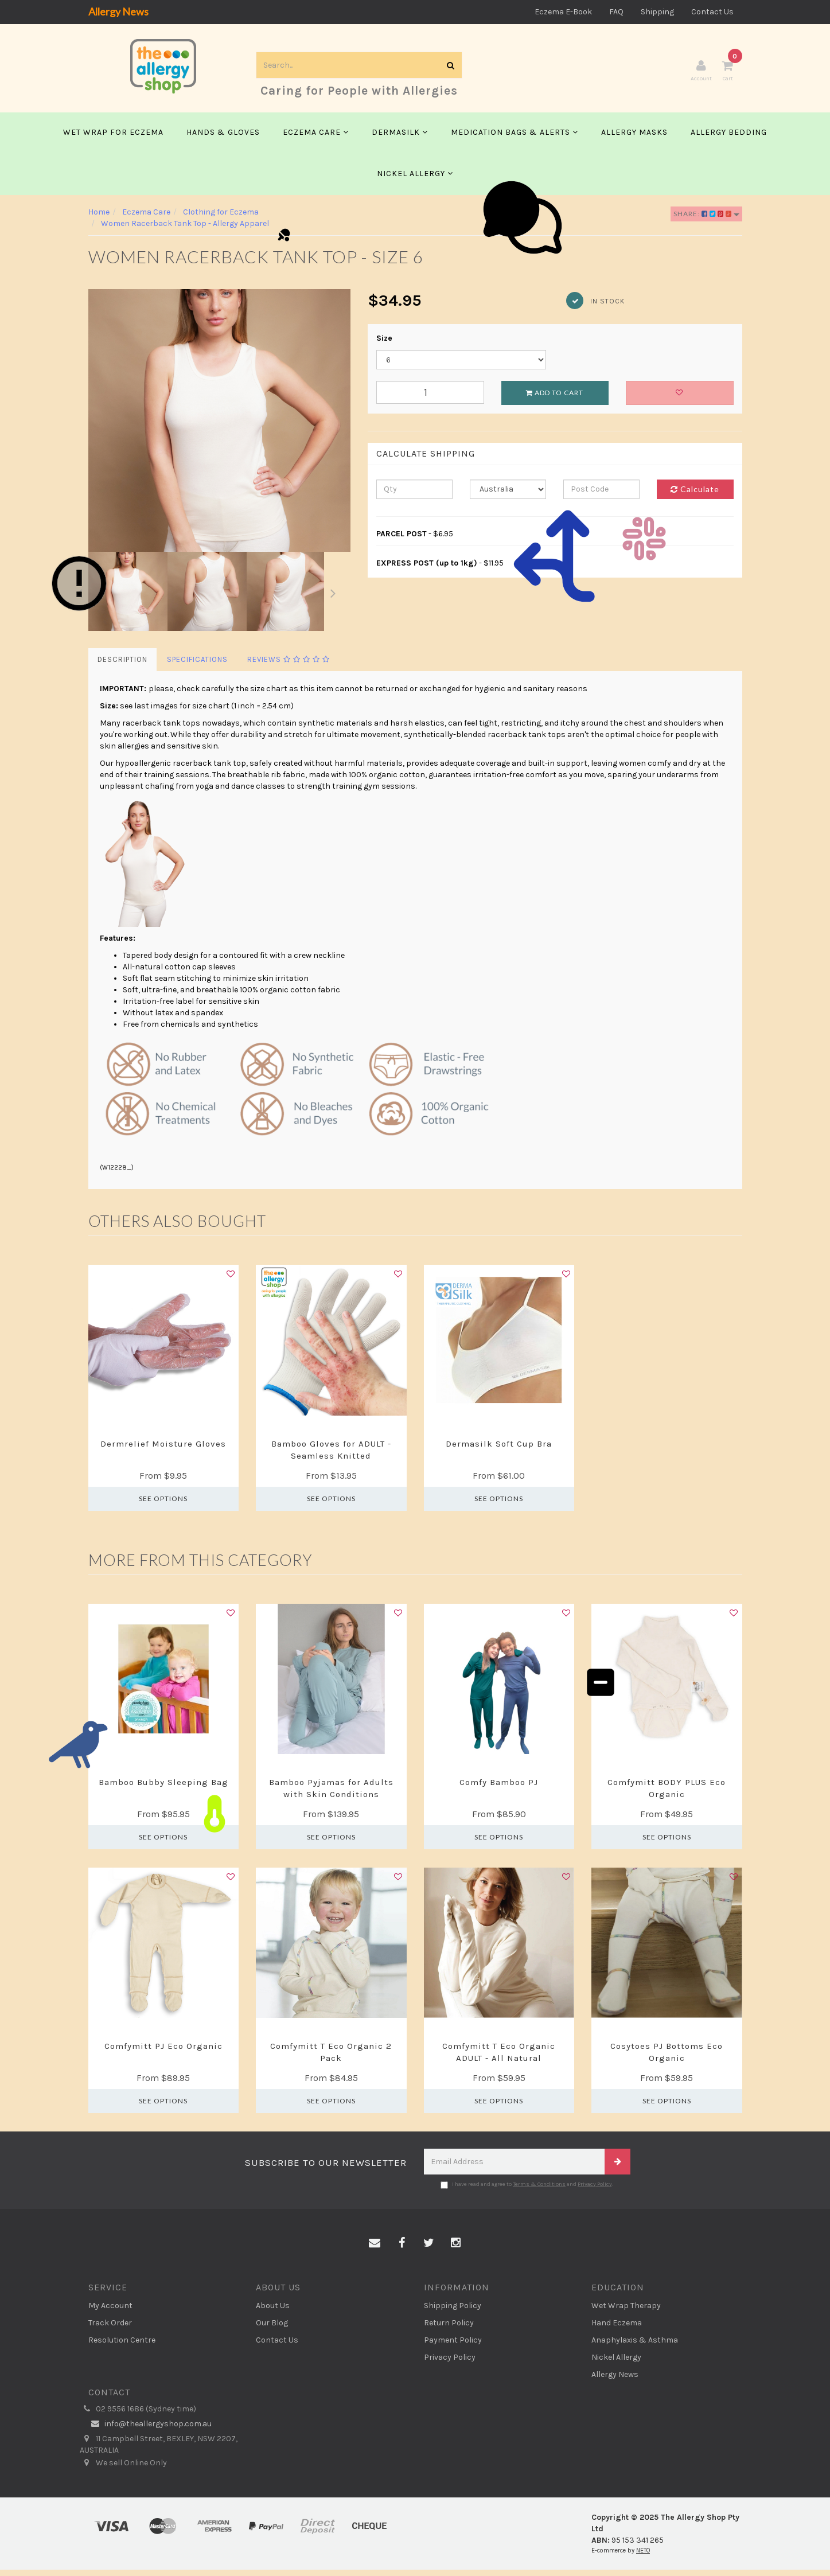  I want to click on access ping pong or table tennis games, so click(284, 235).